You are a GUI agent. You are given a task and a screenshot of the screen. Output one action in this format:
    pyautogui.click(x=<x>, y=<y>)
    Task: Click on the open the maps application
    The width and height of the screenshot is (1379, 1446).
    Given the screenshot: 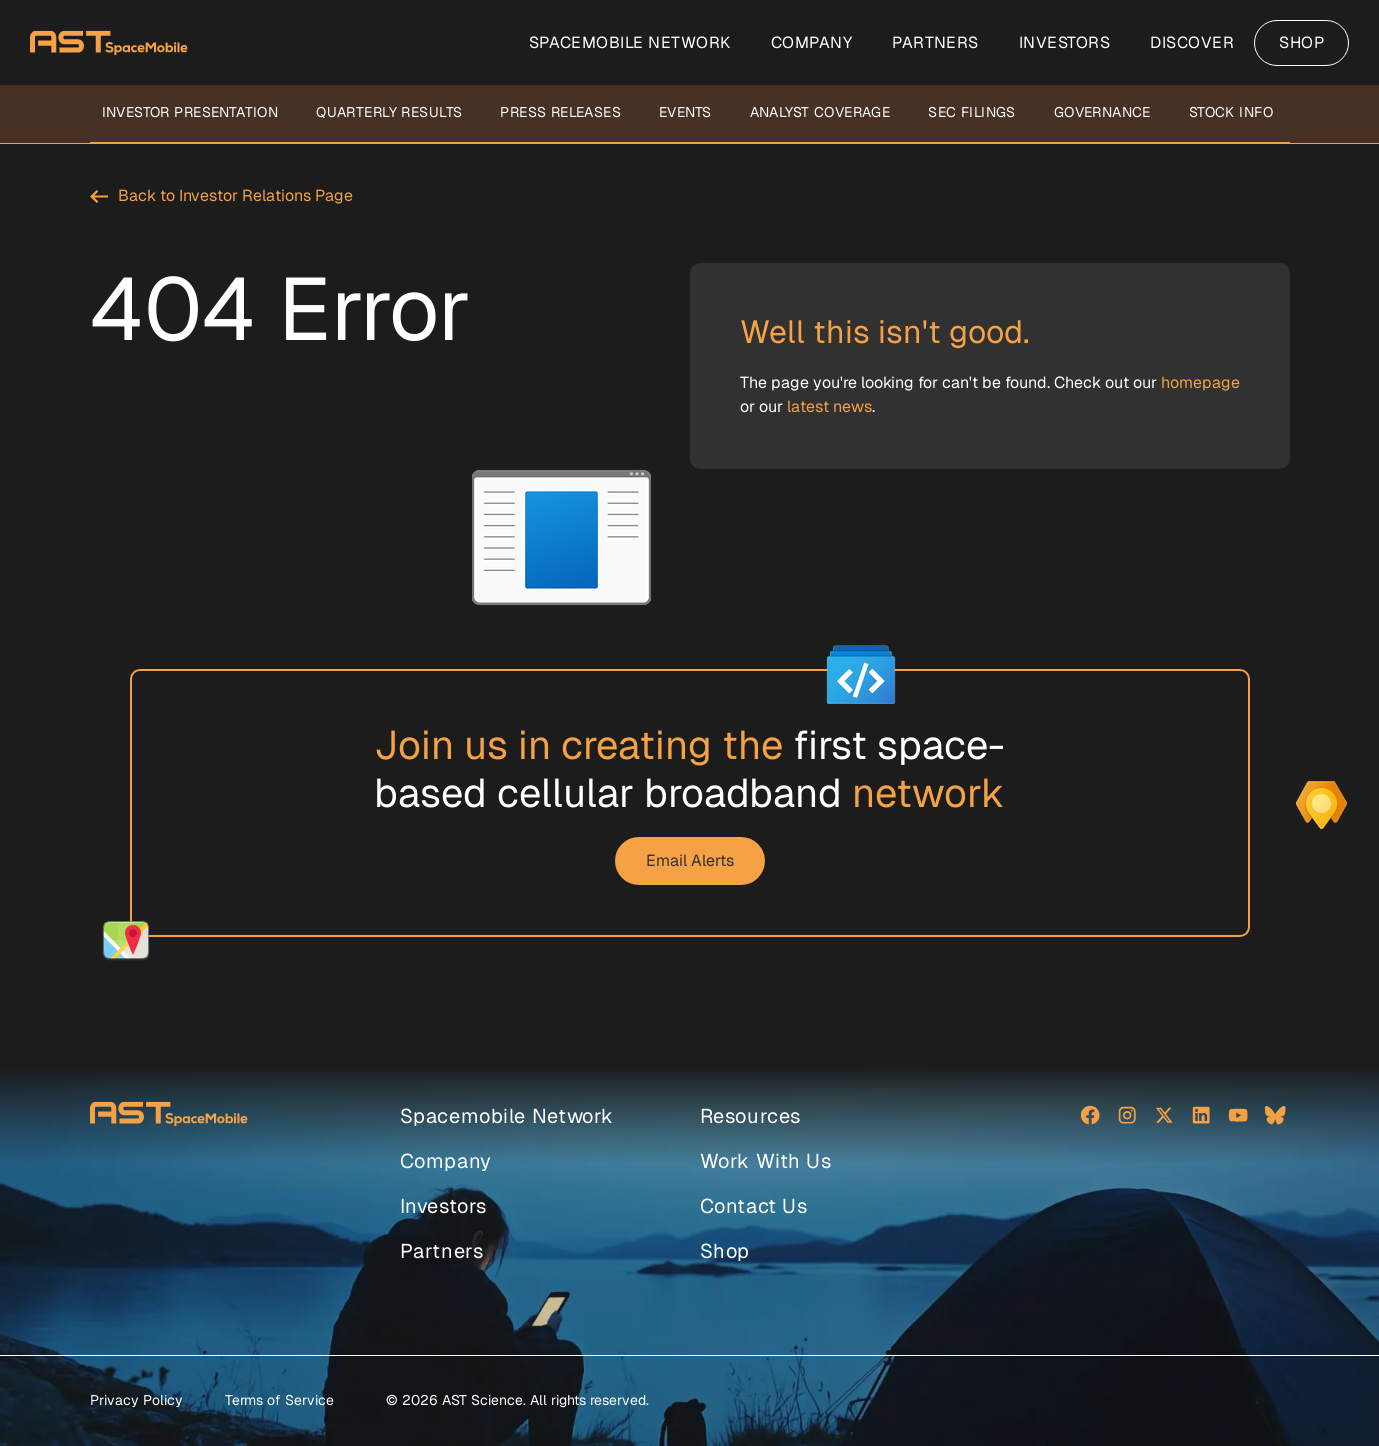 What is the action you would take?
    pyautogui.click(x=126, y=940)
    